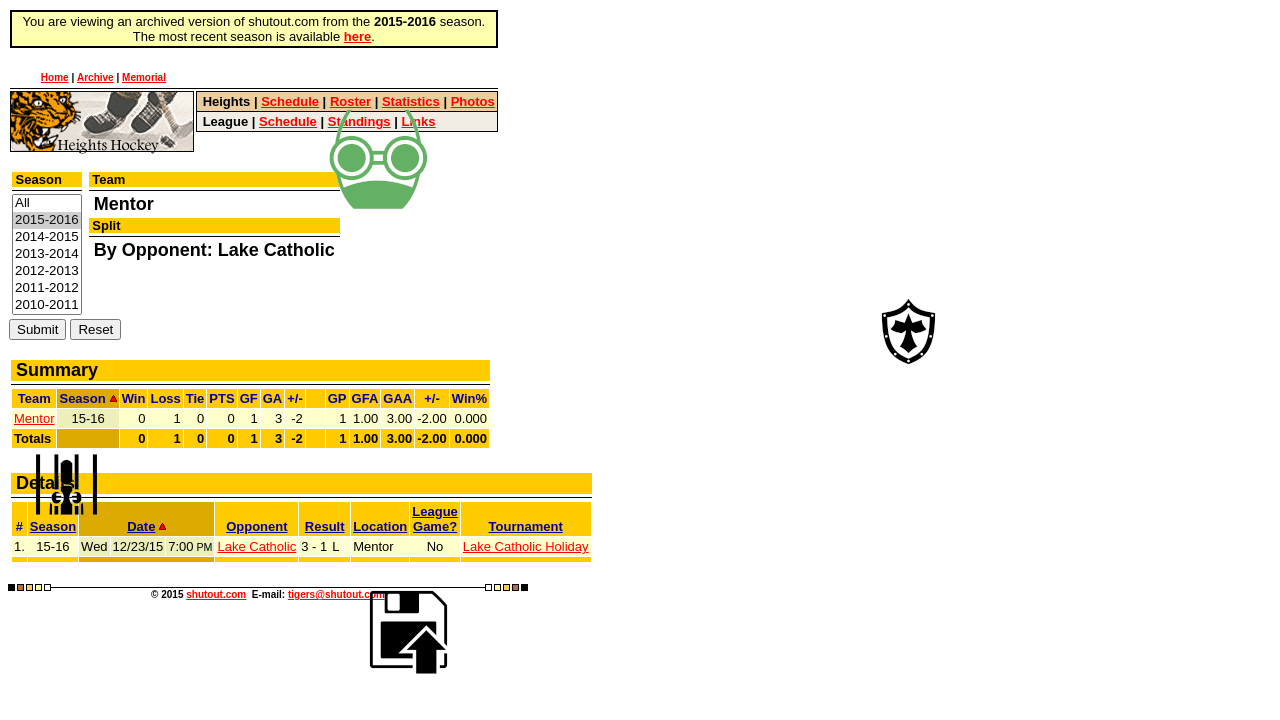  Describe the element at coordinates (66, 484) in the screenshot. I see `indicates a prisoner or incarcerated character` at that location.